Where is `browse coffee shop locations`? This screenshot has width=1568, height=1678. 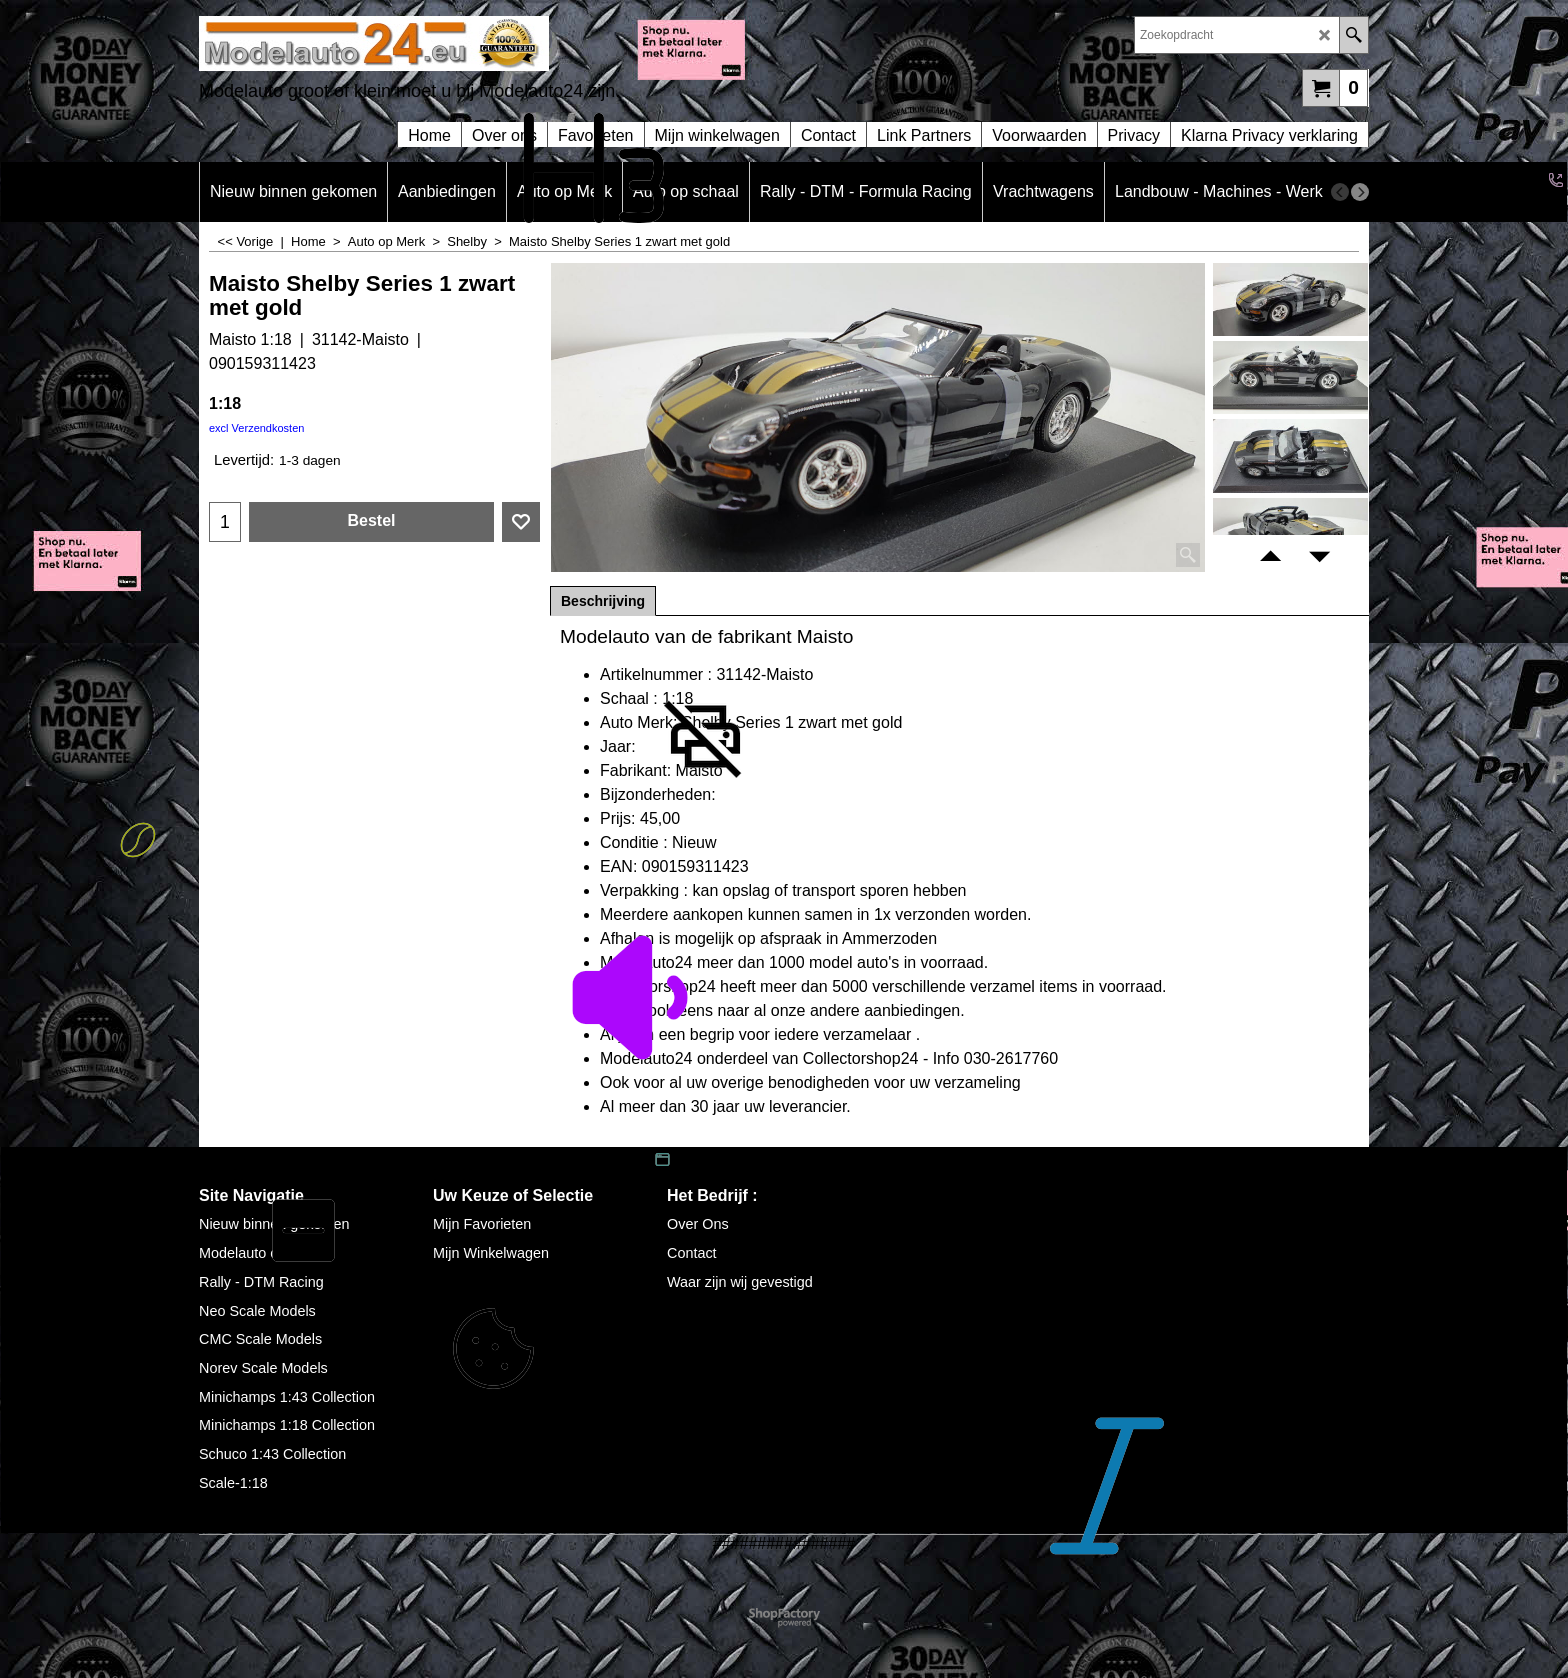 browse coffee shop locations is located at coordinates (138, 840).